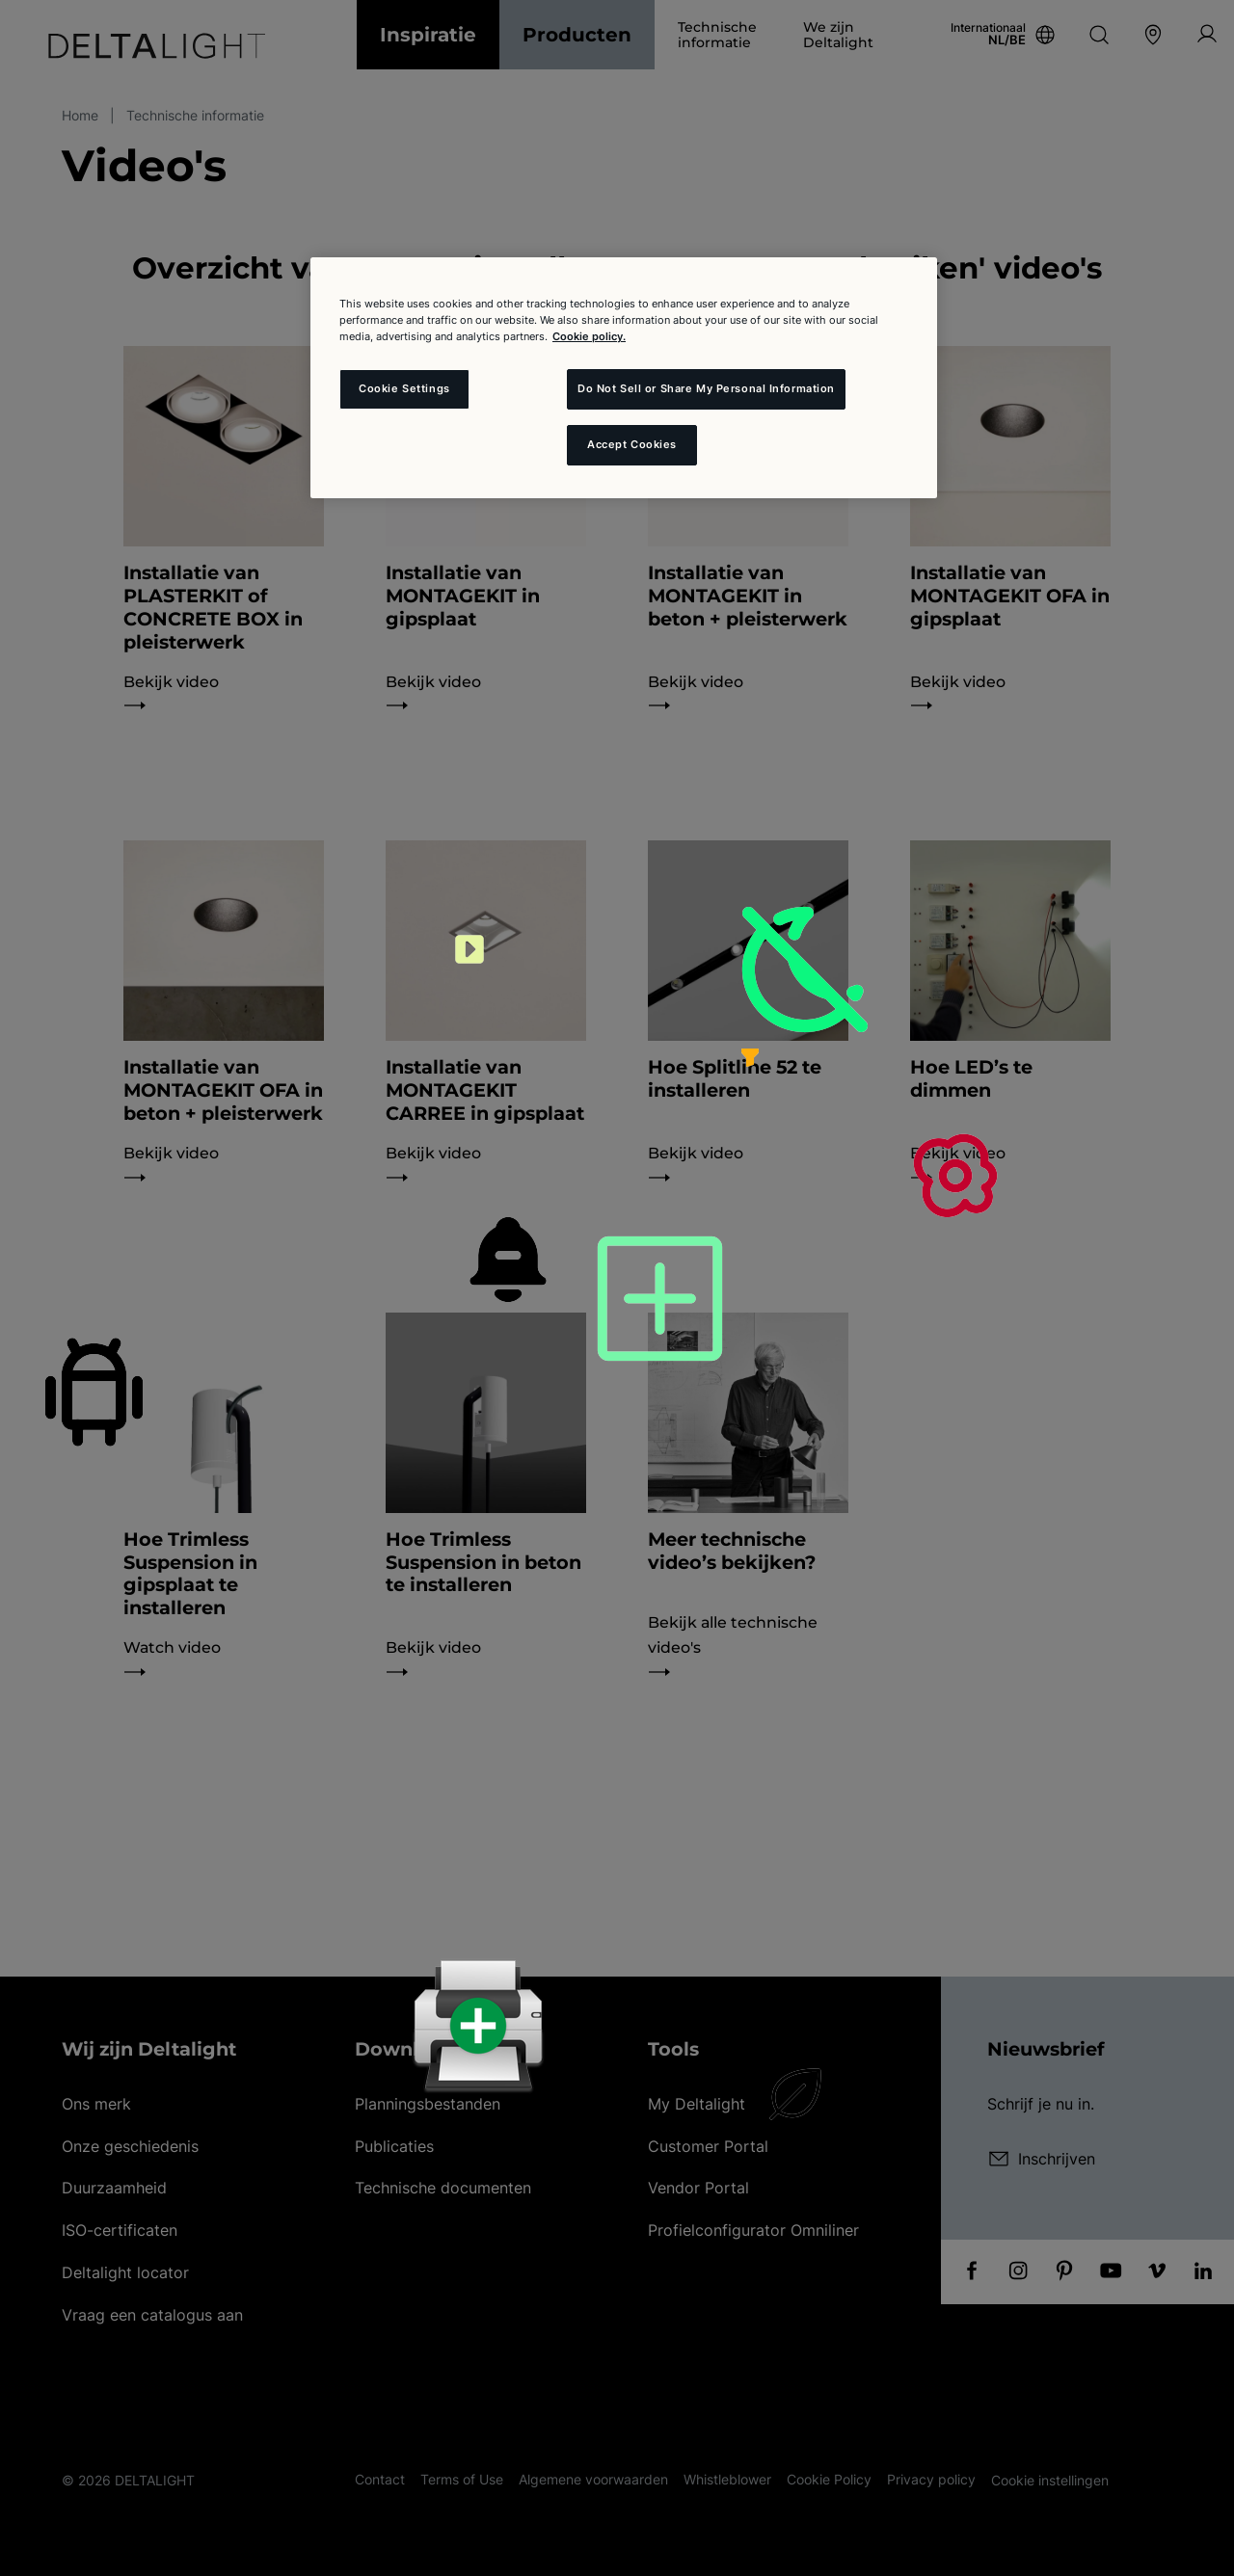 The height and width of the screenshot is (2576, 1234). I want to click on disable dark mode, so click(805, 969).